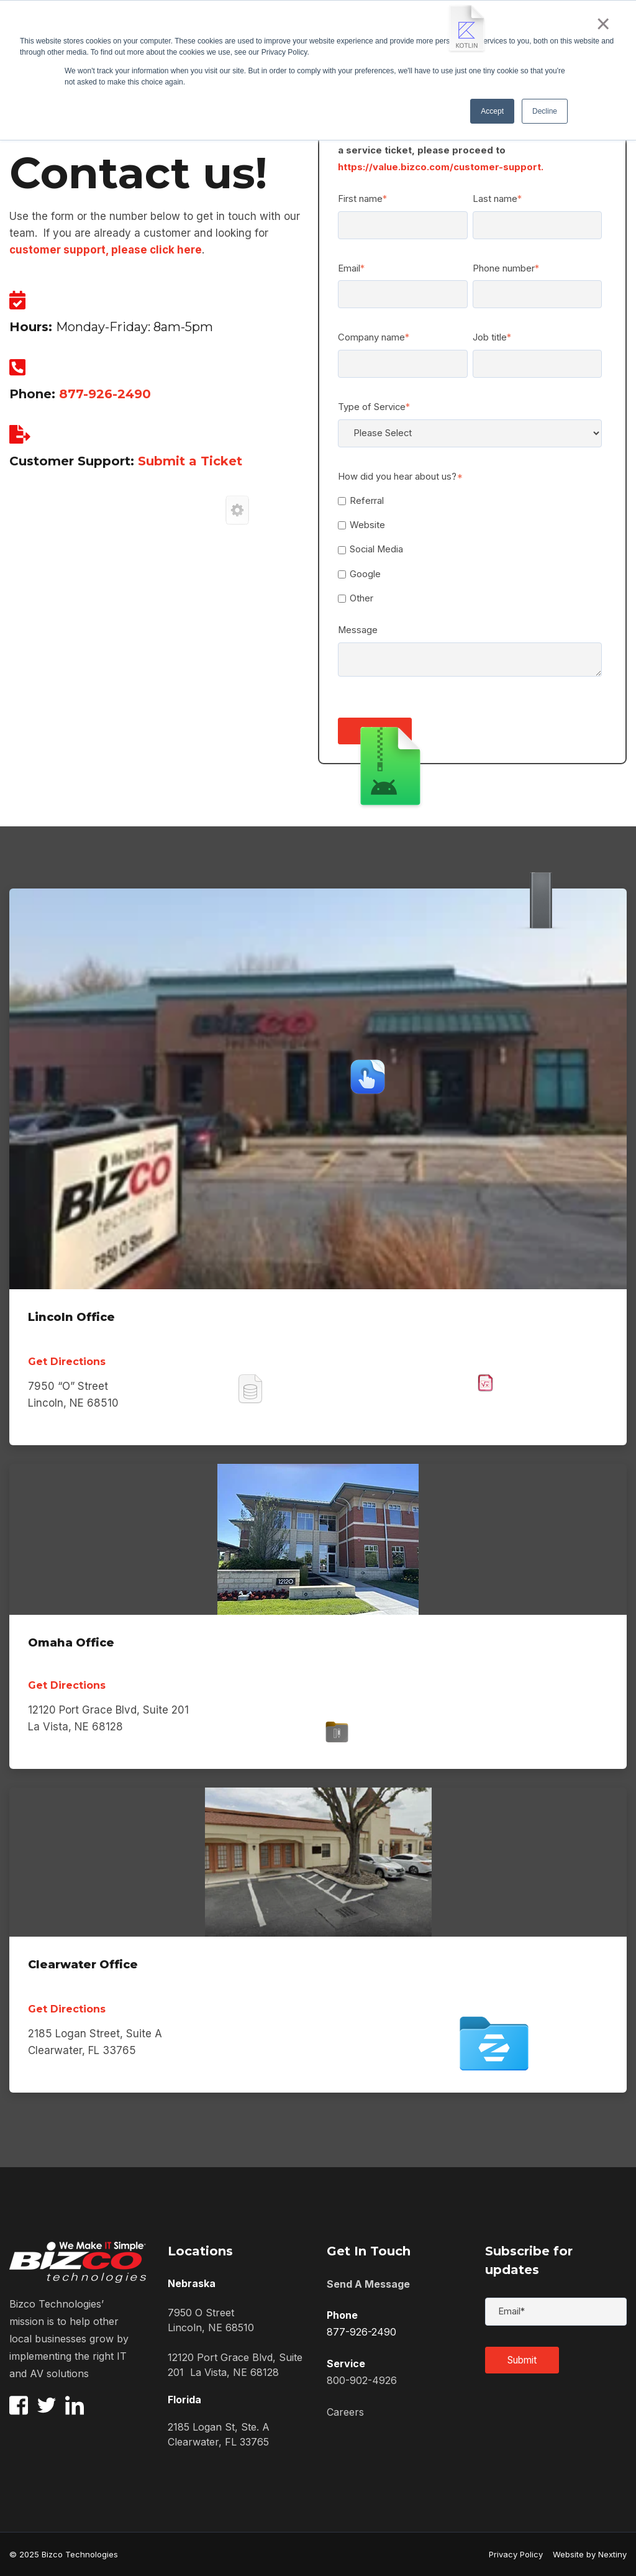  What do you see at coordinates (541, 902) in the screenshot?
I see `iPod nano device connected` at bounding box center [541, 902].